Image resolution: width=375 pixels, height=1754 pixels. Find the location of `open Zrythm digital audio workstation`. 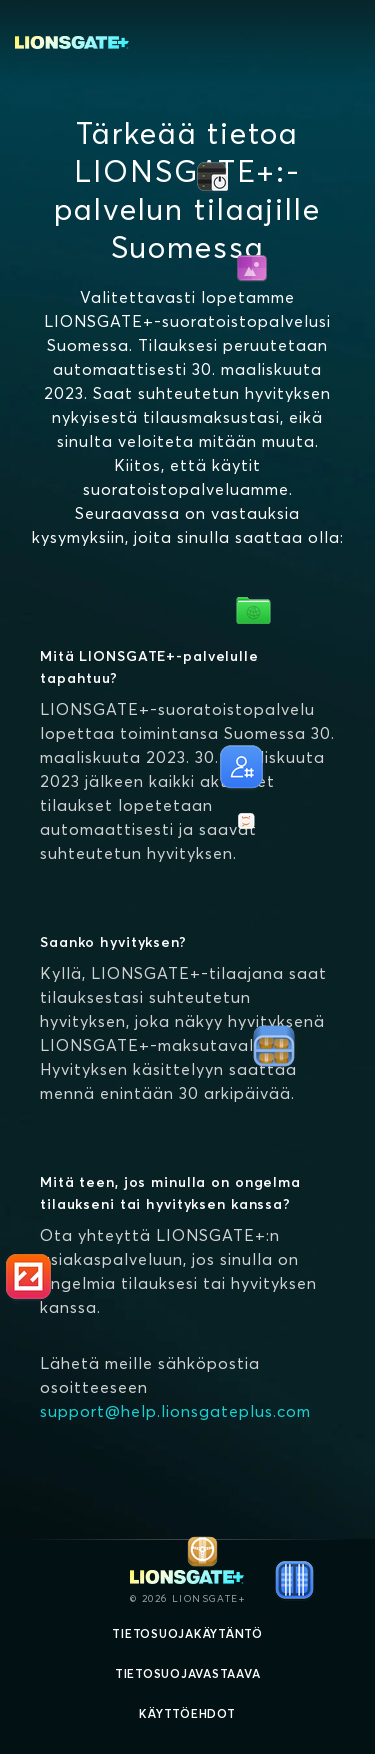

open Zrythm digital audio workstation is located at coordinates (28, 1276).